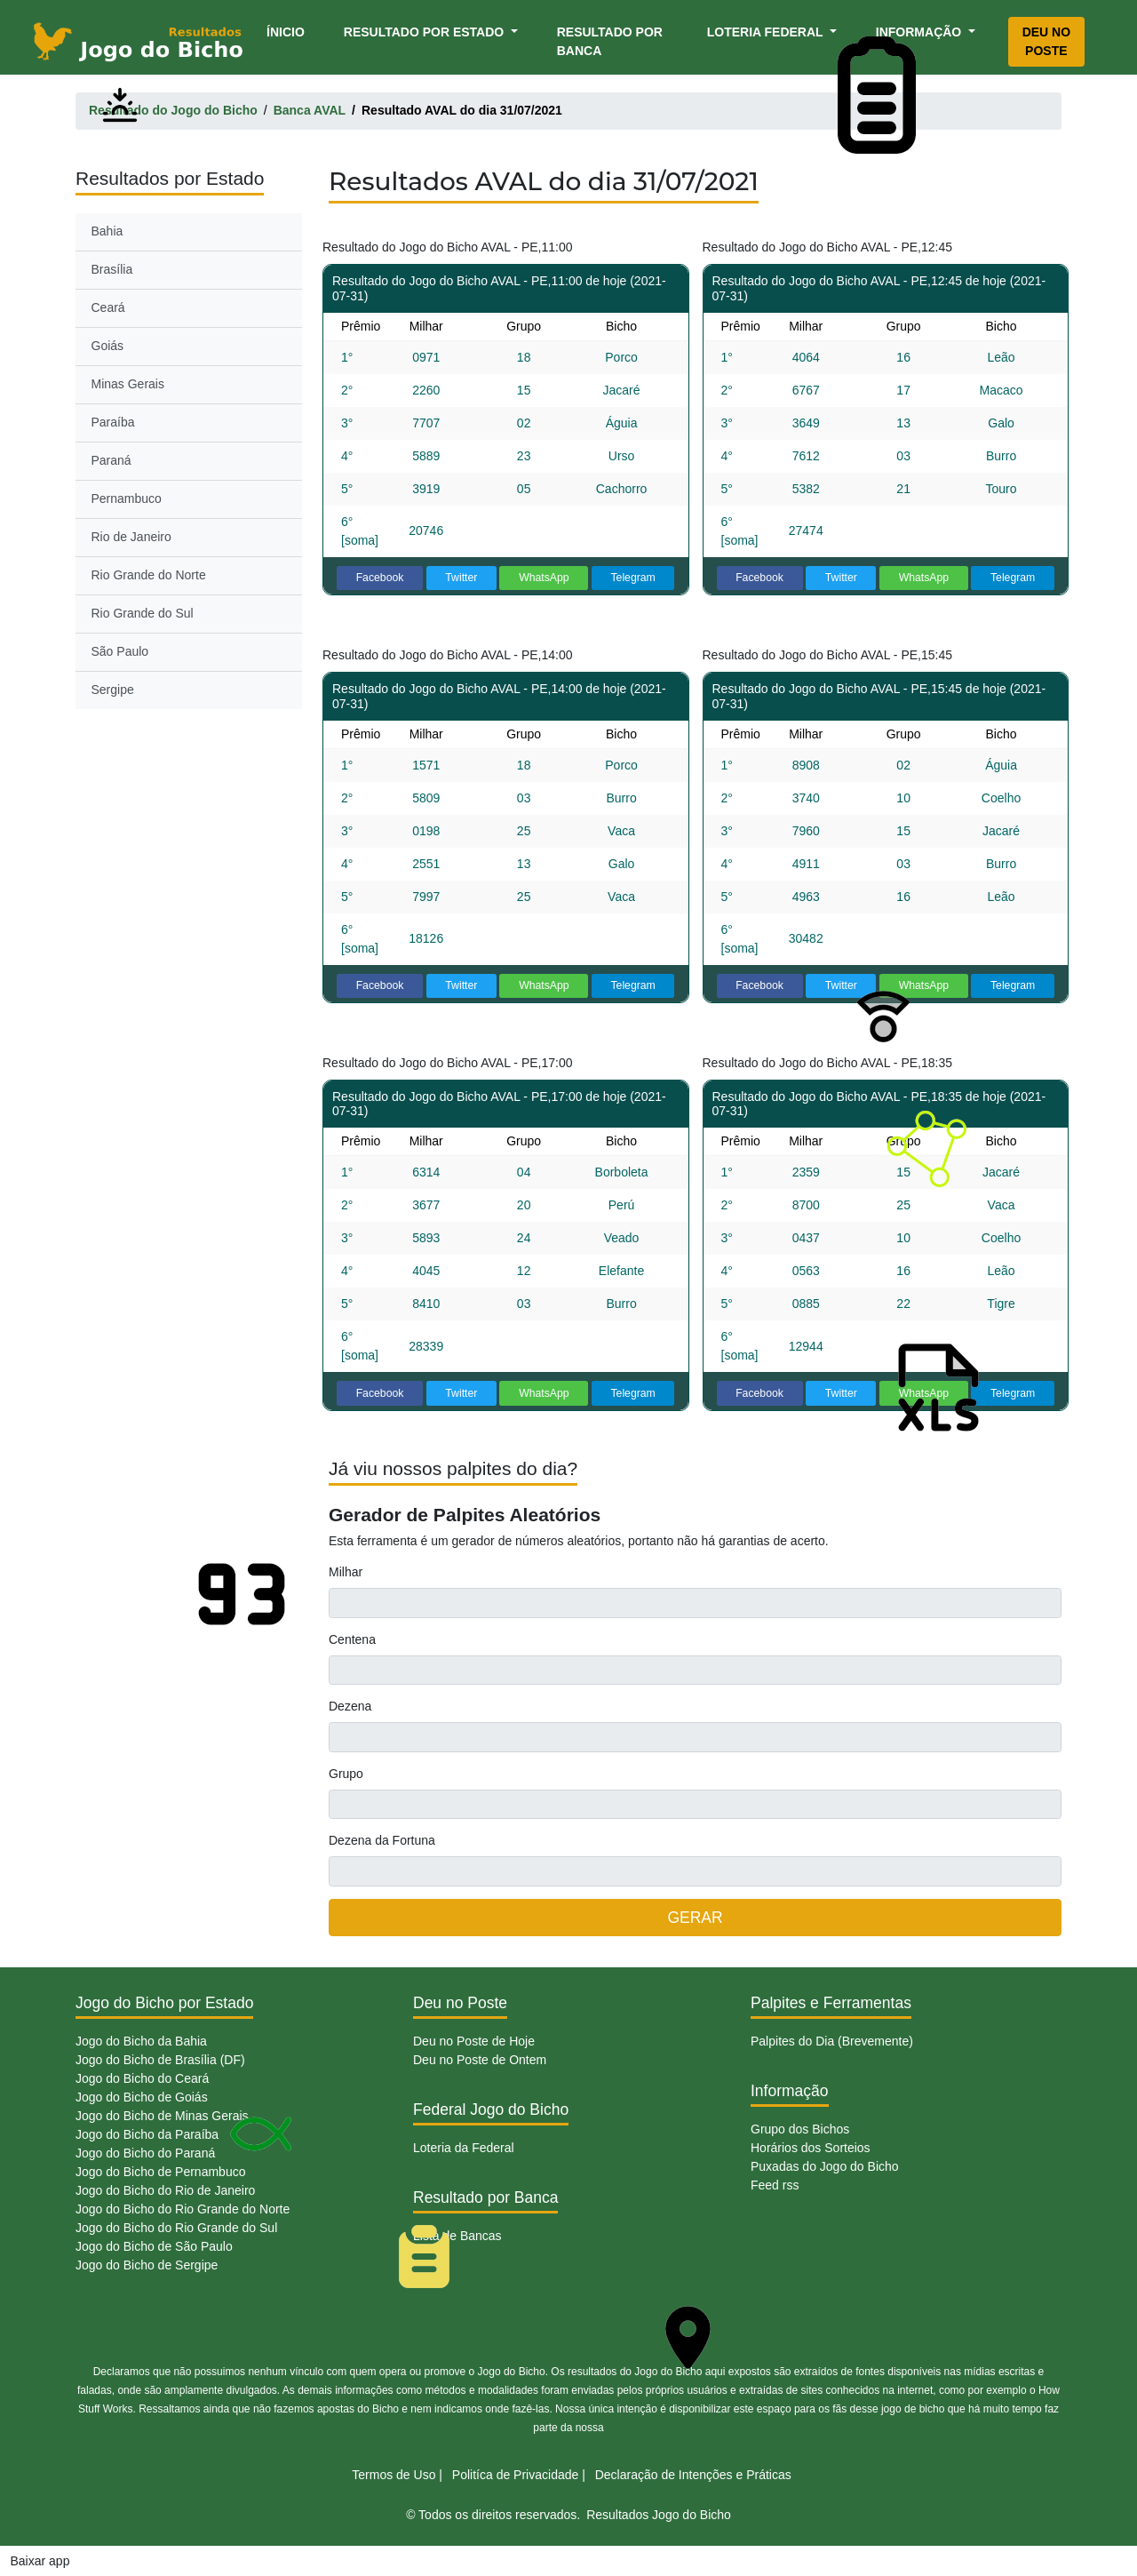 The image size is (1137, 2576). Describe the element at coordinates (688, 2338) in the screenshot. I see `view current location on map` at that location.